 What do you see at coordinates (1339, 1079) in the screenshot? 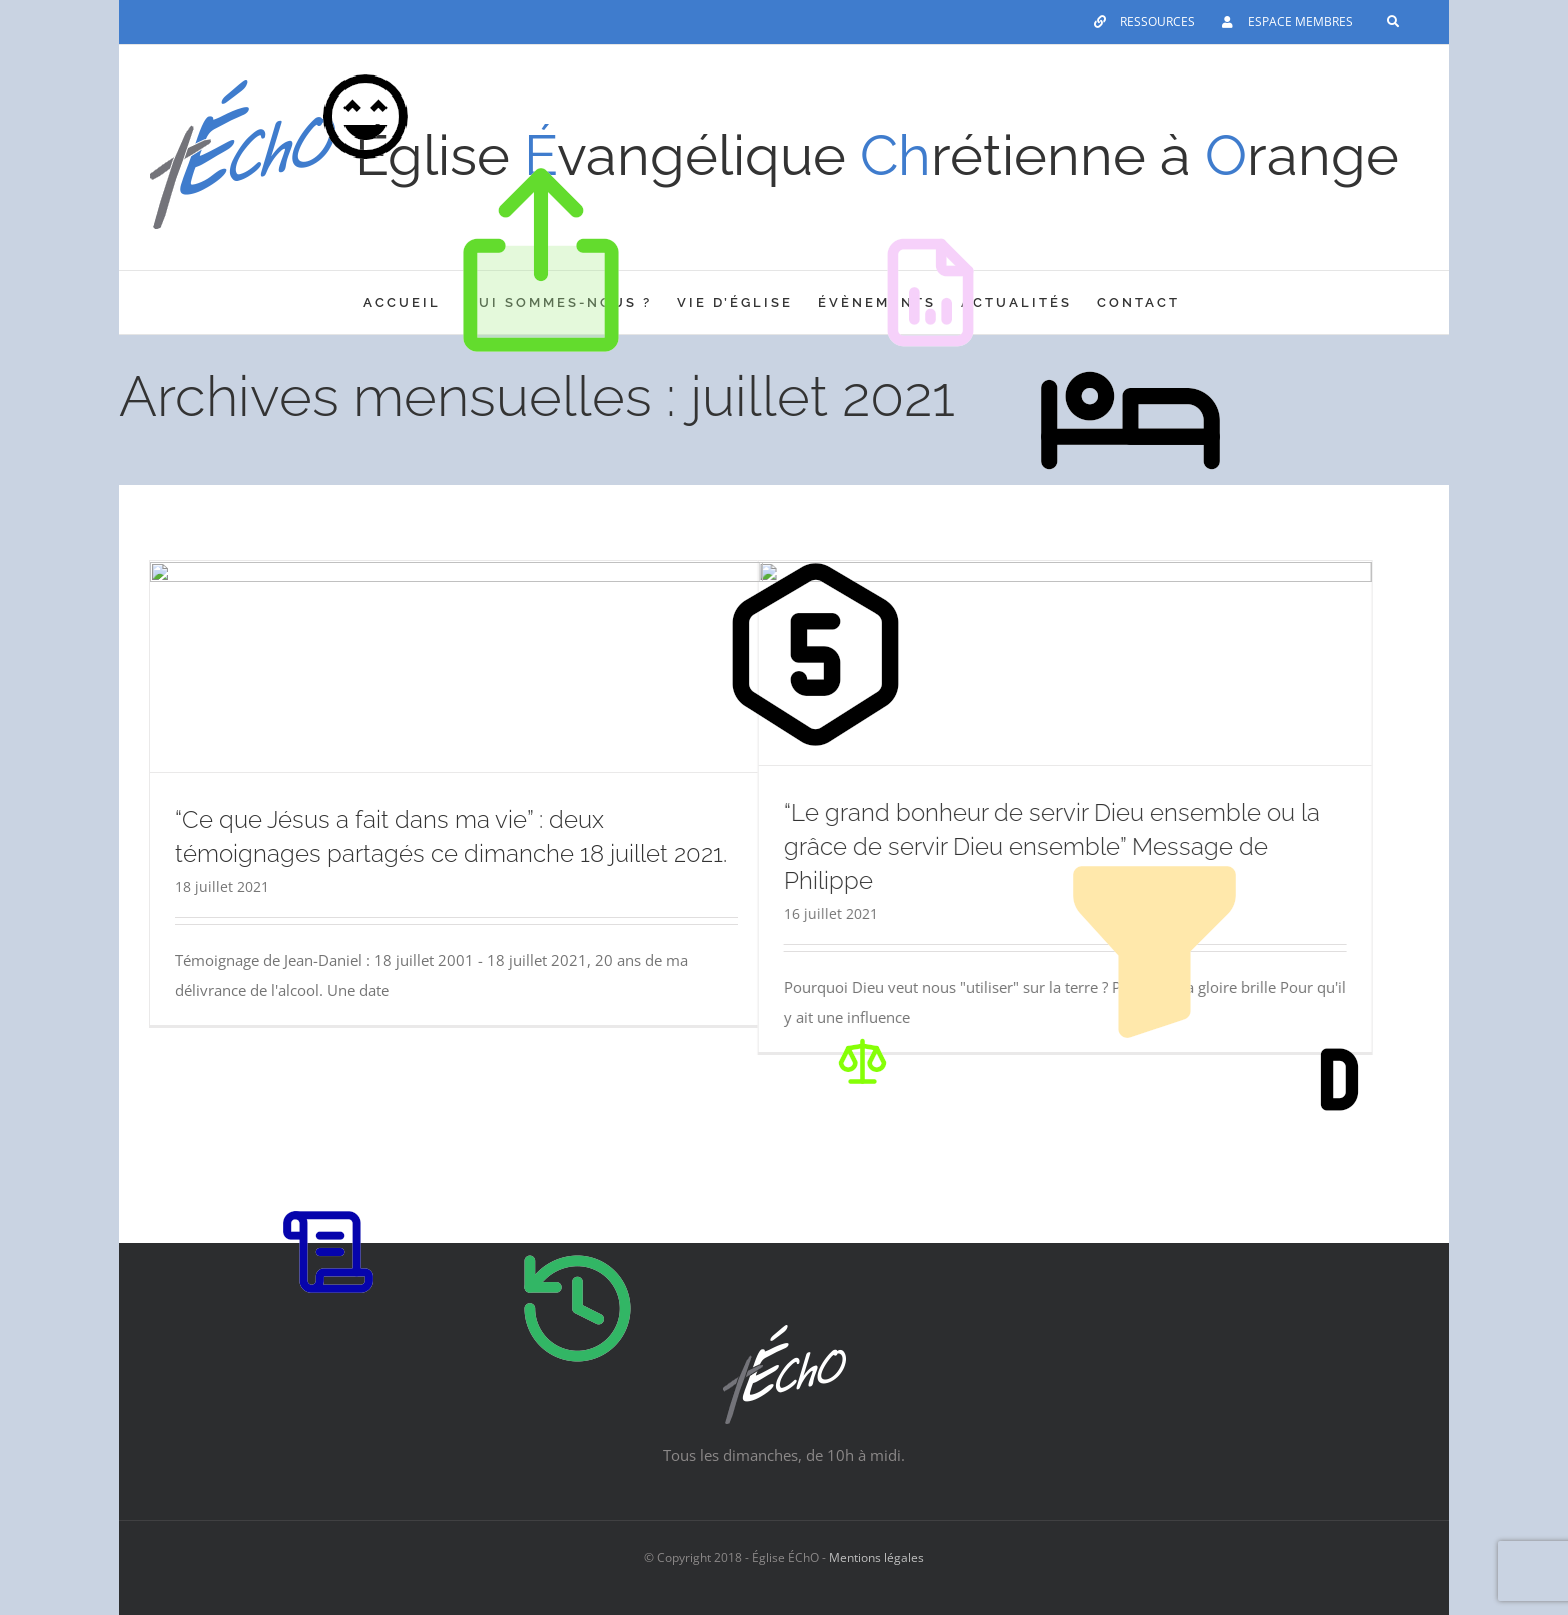
I see `indicates a "D" grade or rating` at bounding box center [1339, 1079].